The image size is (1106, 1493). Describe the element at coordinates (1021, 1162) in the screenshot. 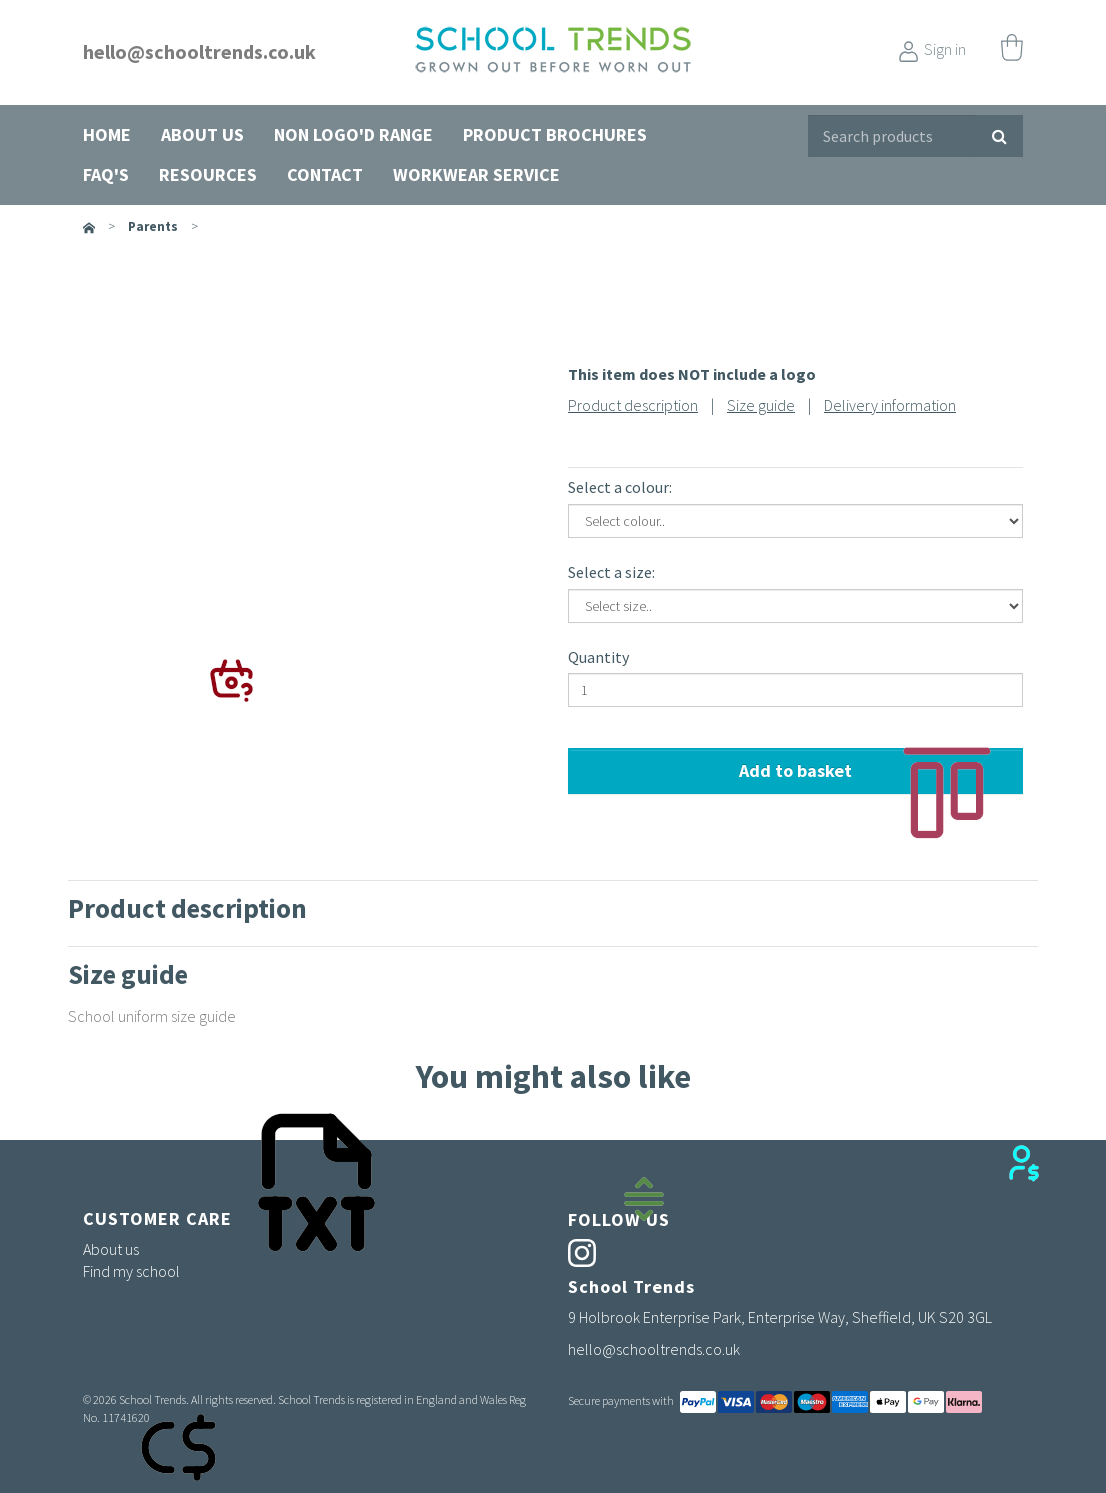

I see `view user payment or billing information` at that location.